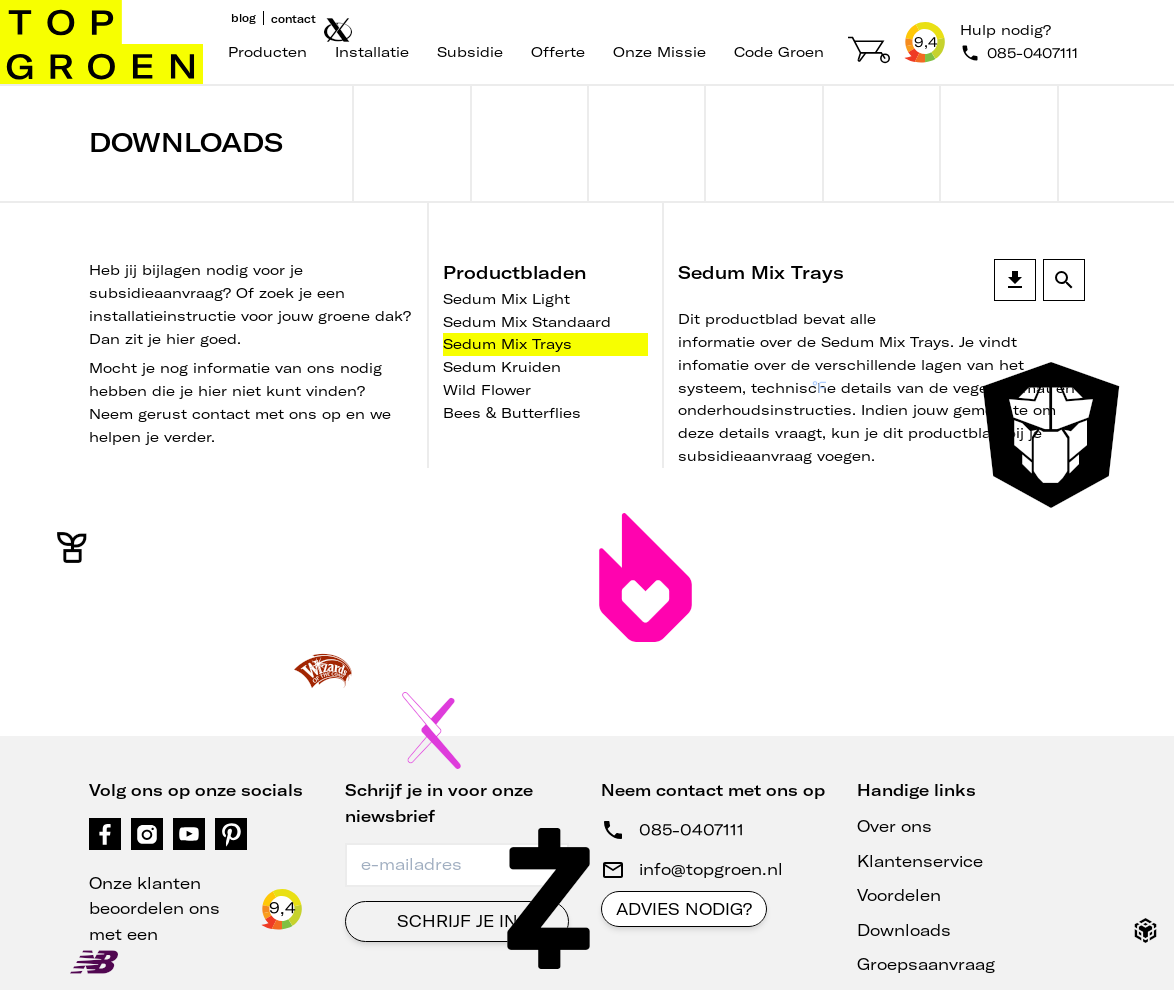  Describe the element at coordinates (1051, 435) in the screenshot. I see `primeng angular ui component library logo` at that location.